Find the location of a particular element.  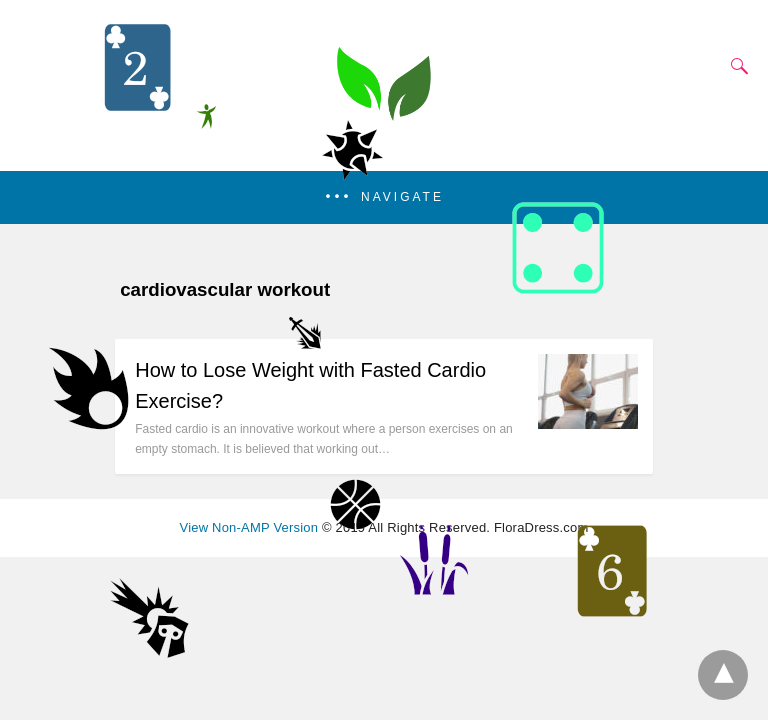

roll the dice or randomize selection is located at coordinates (558, 248).